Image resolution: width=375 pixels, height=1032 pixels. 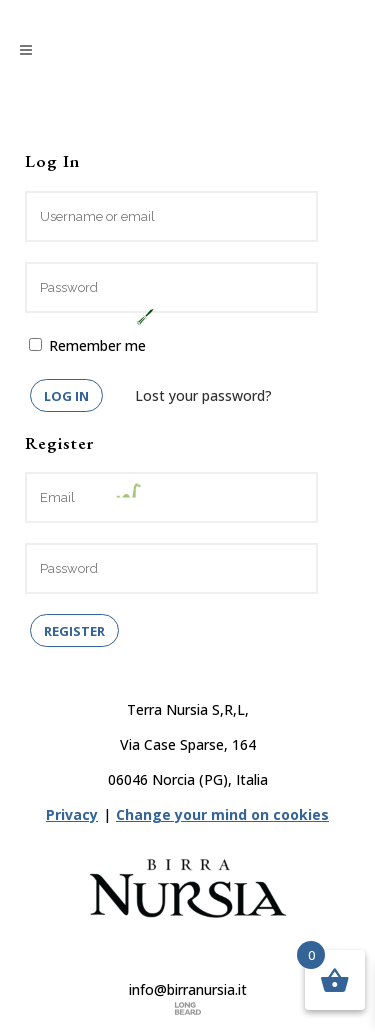 What do you see at coordinates (128, 490) in the screenshot?
I see `access sea creatures or aquatic animals category` at bounding box center [128, 490].